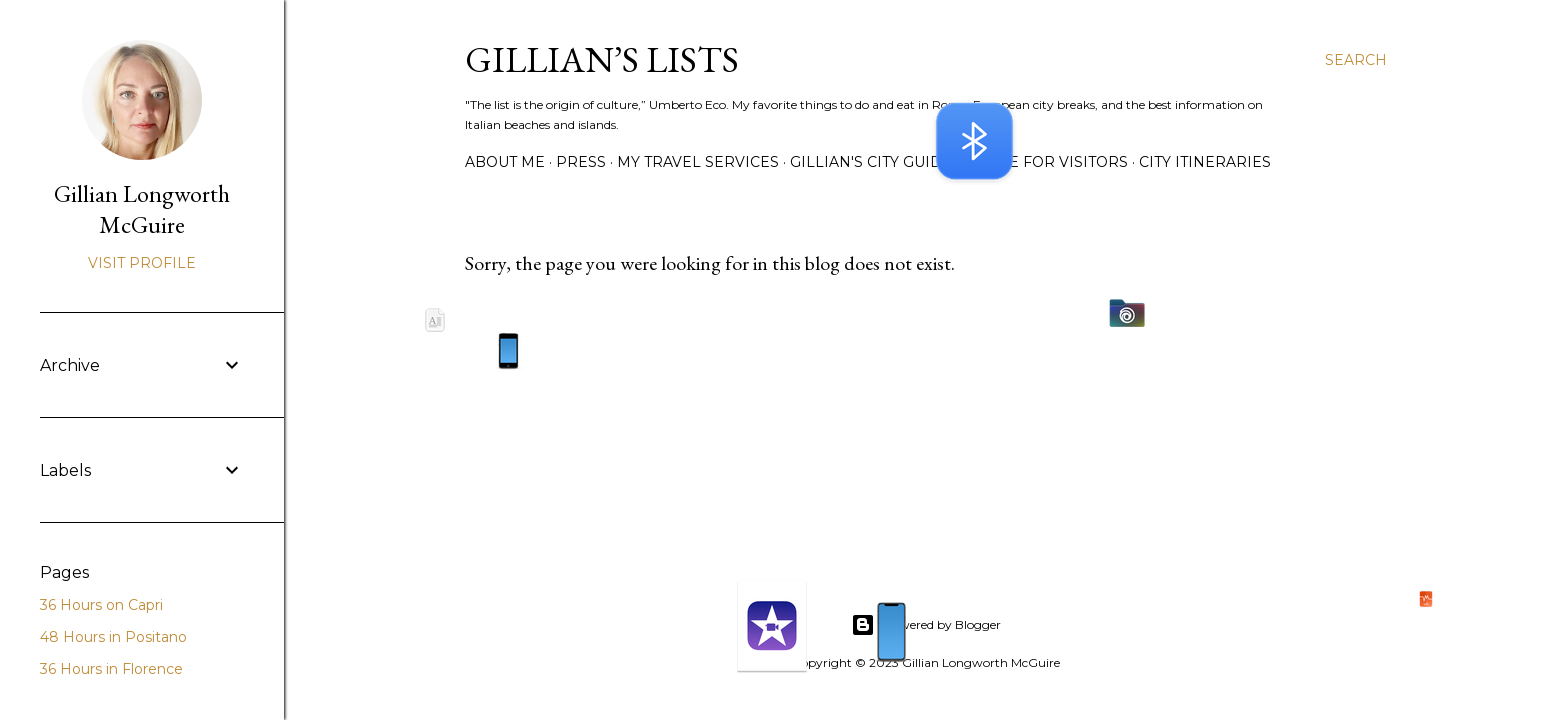 Image resolution: width=1568 pixels, height=720 pixels. Describe the element at coordinates (435, 320) in the screenshot. I see `a rich text or formatted document file` at that location.